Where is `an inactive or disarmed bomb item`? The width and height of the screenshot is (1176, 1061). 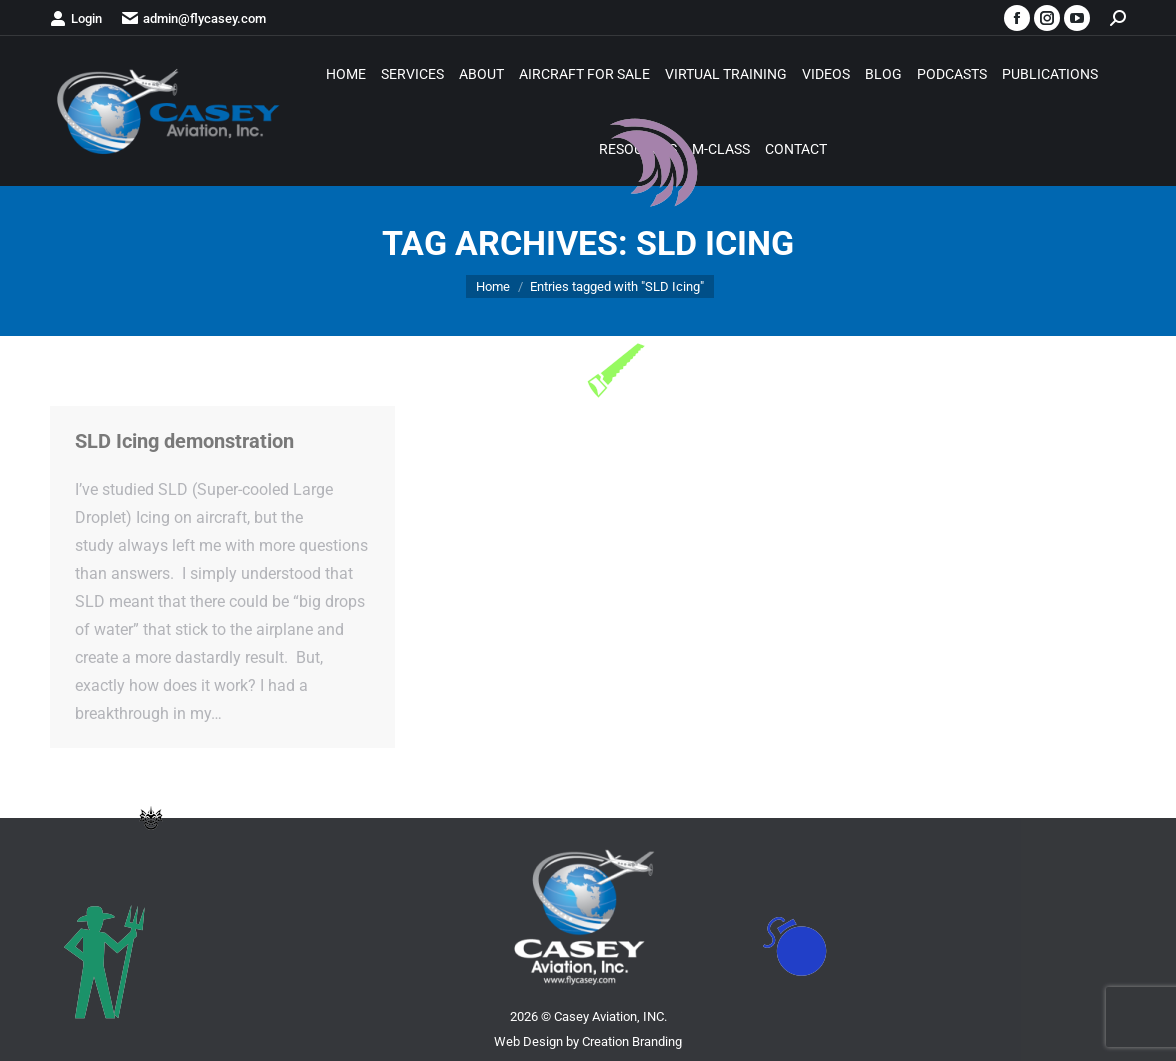
an inactive or disarmed bomb item is located at coordinates (795, 946).